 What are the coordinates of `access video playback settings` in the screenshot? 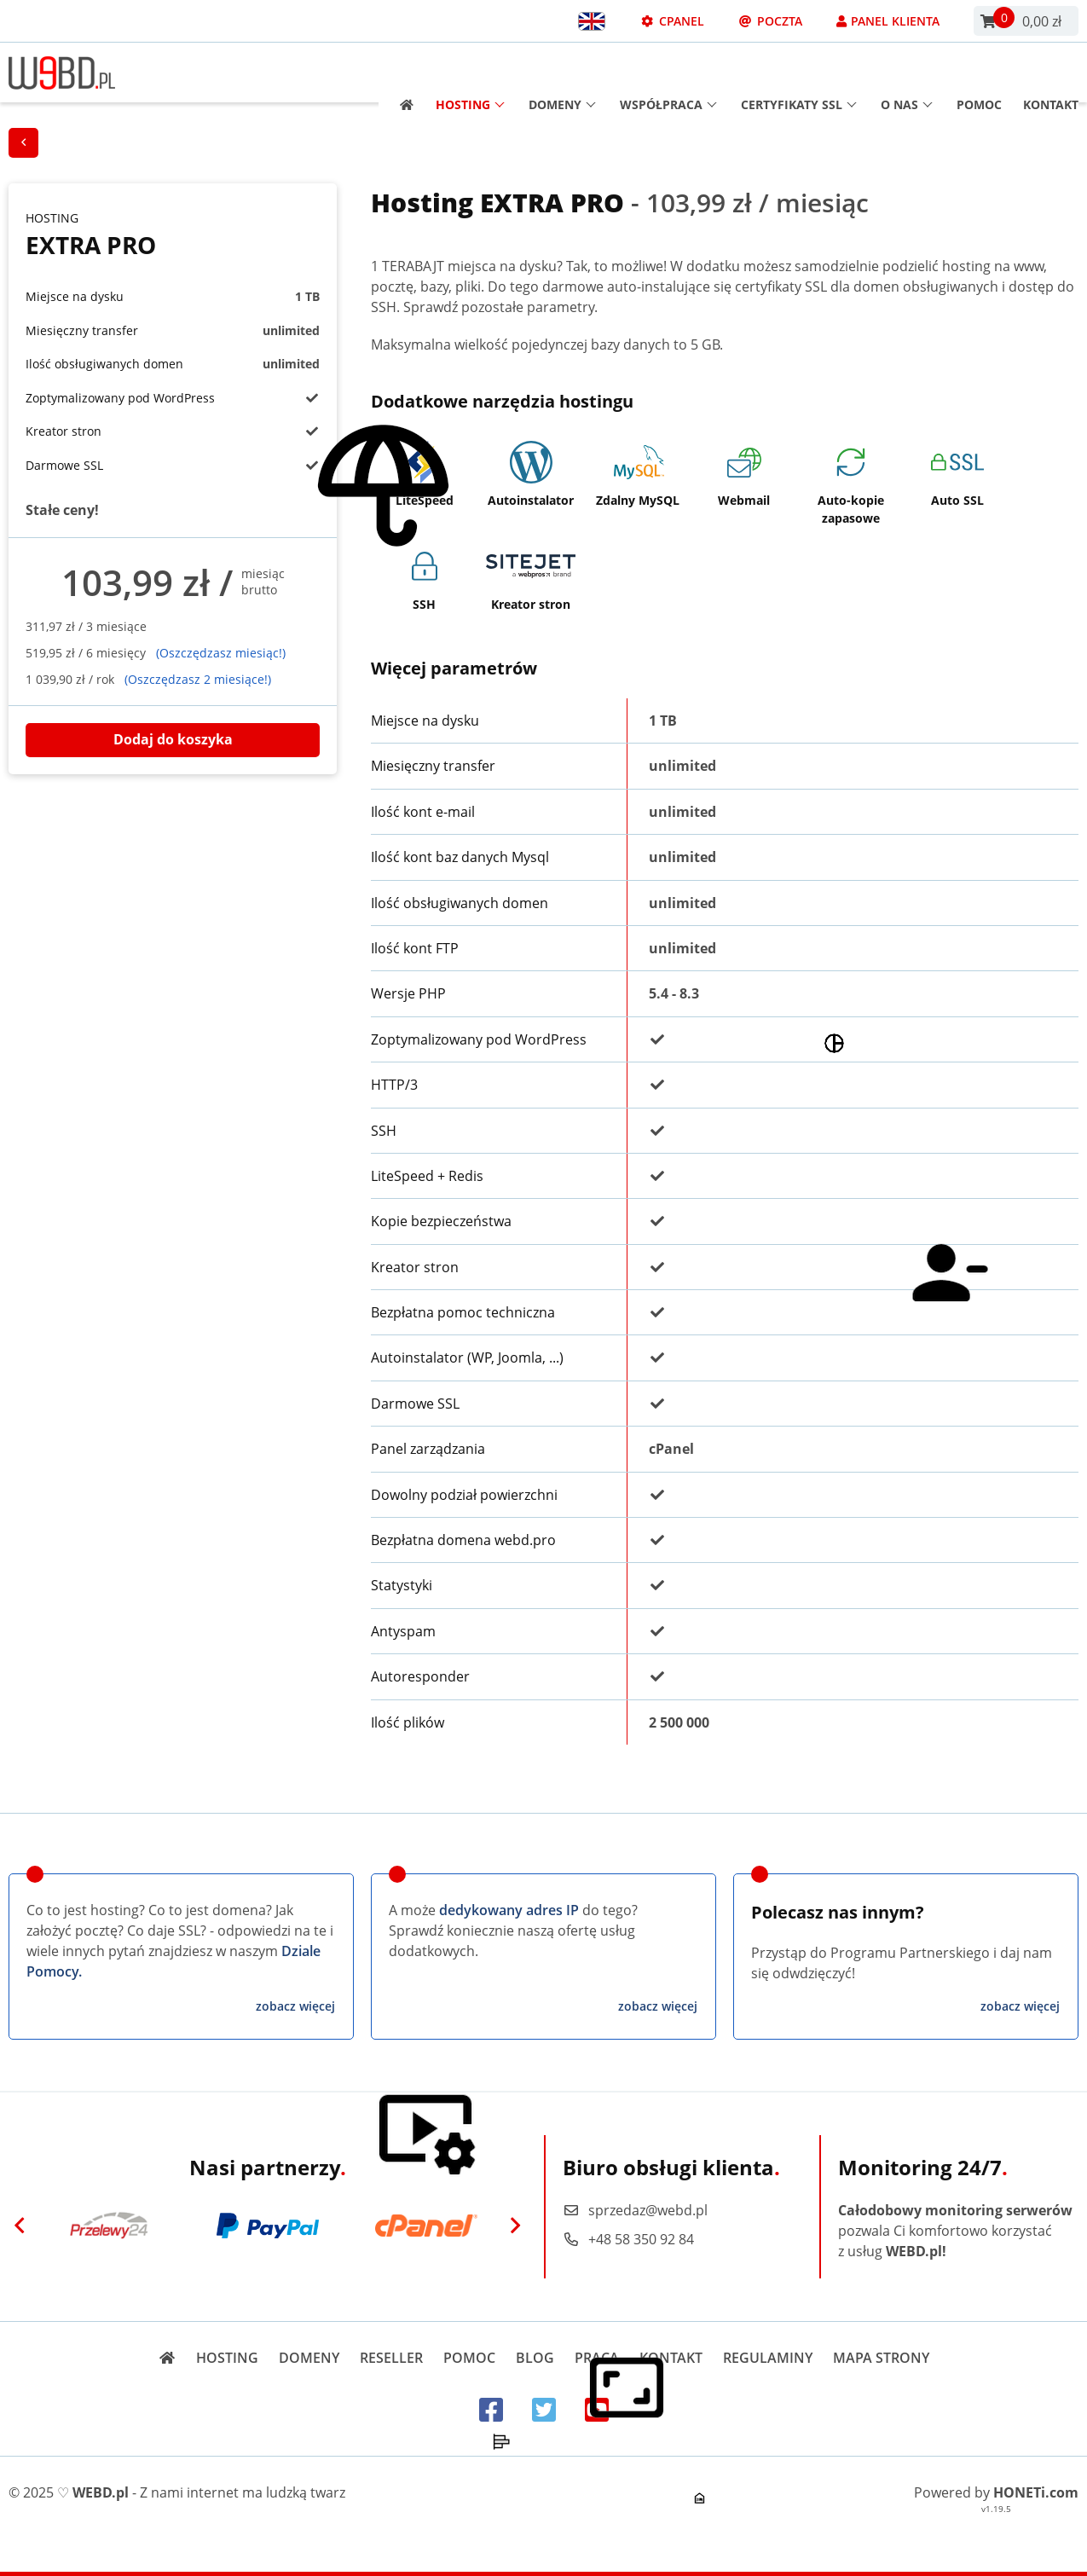 It's located at (425, 2128).